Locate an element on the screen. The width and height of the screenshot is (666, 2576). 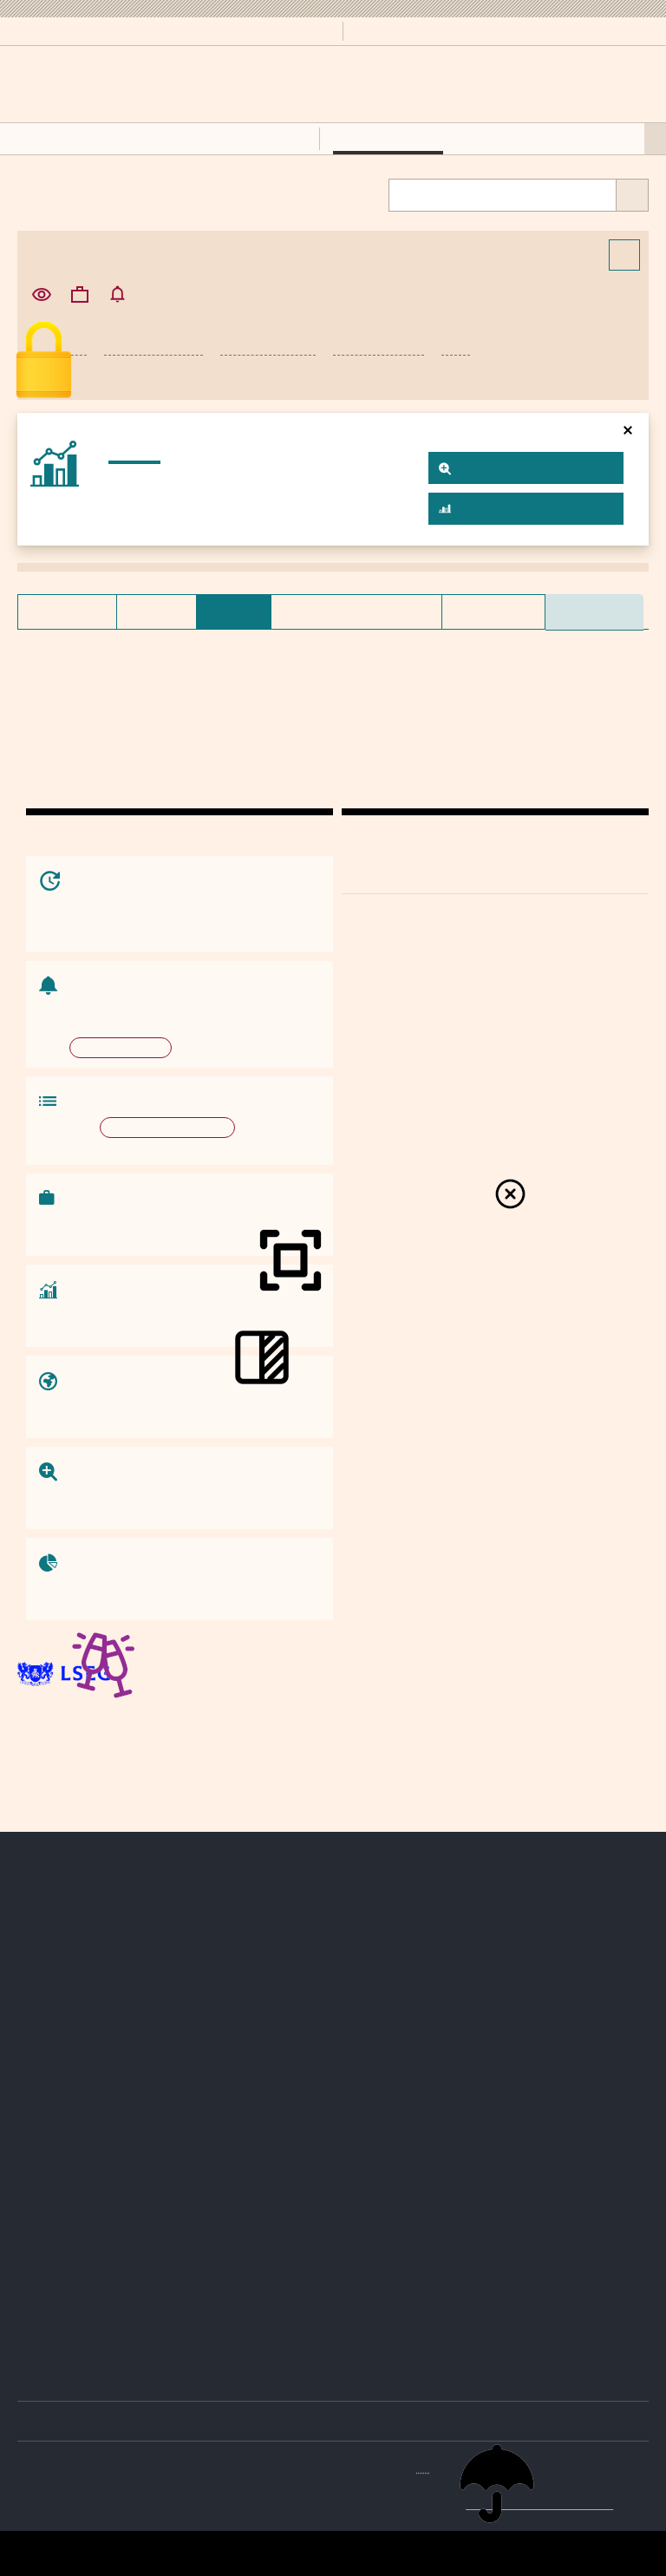
close or dismiss a dialog is located at coordinates (510, 1193).